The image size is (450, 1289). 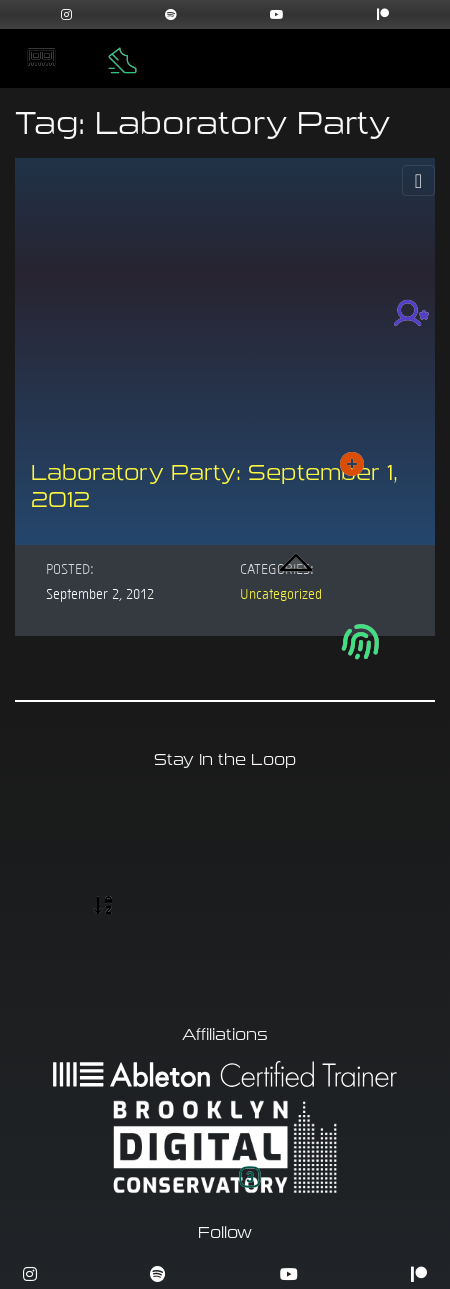 What do you see at coordinates (296, 564) in the screenshot?
I see `collapse an expanded section` at bounding box center [296, 564].